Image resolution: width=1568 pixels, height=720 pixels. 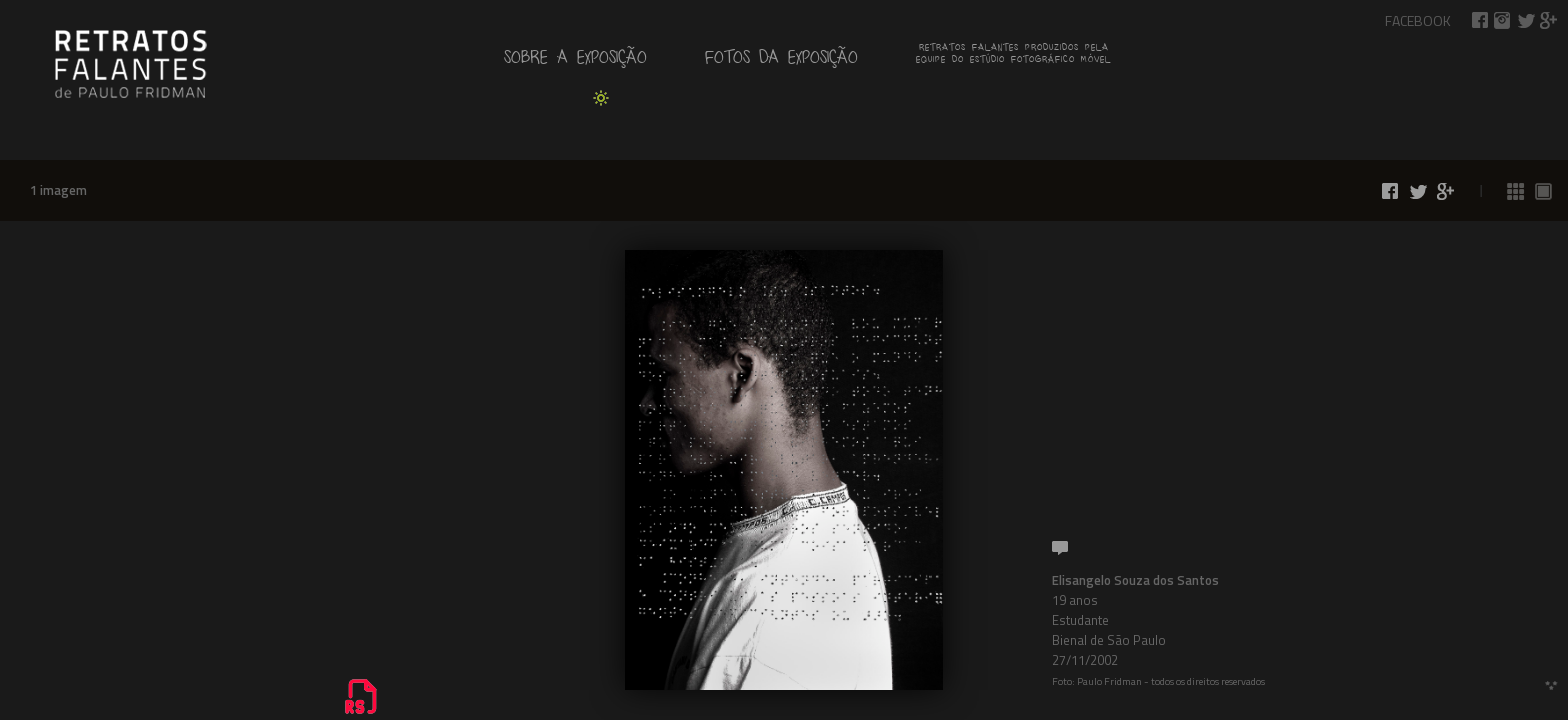 What do you see at coordinates (601, 98) in the screenshot?
I see `switch to light mode` at bounding box center [601, 98].